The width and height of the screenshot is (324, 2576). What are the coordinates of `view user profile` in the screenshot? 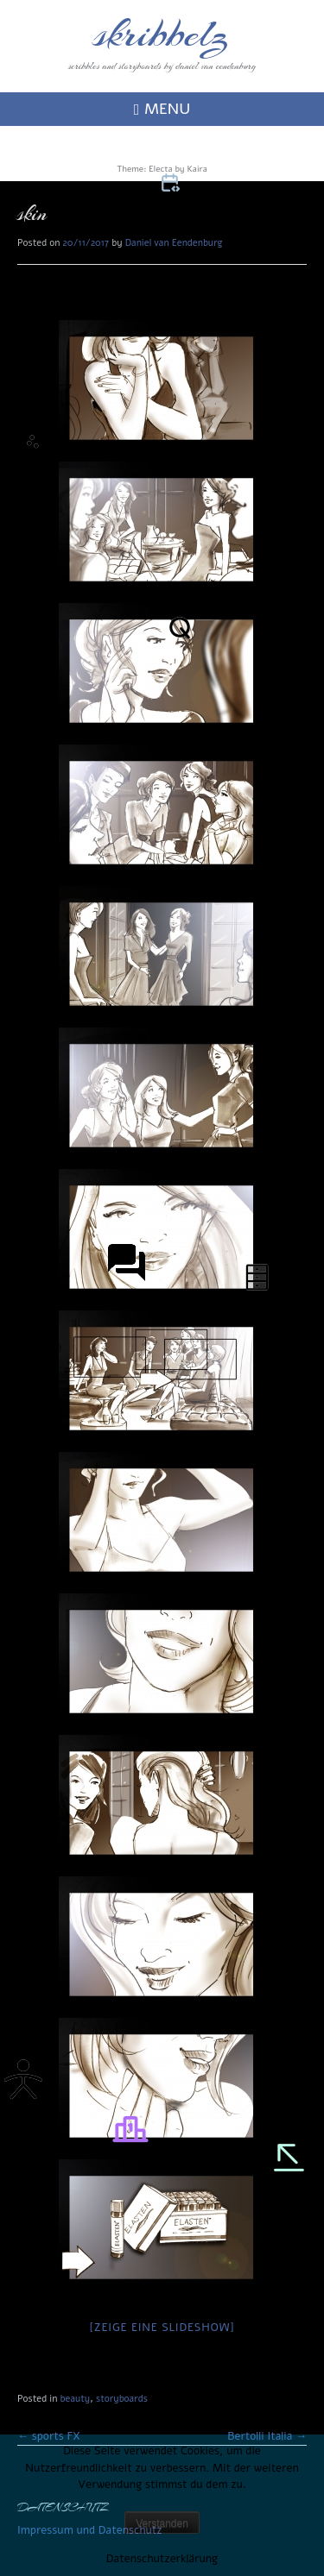 It's located at (23, 2080).